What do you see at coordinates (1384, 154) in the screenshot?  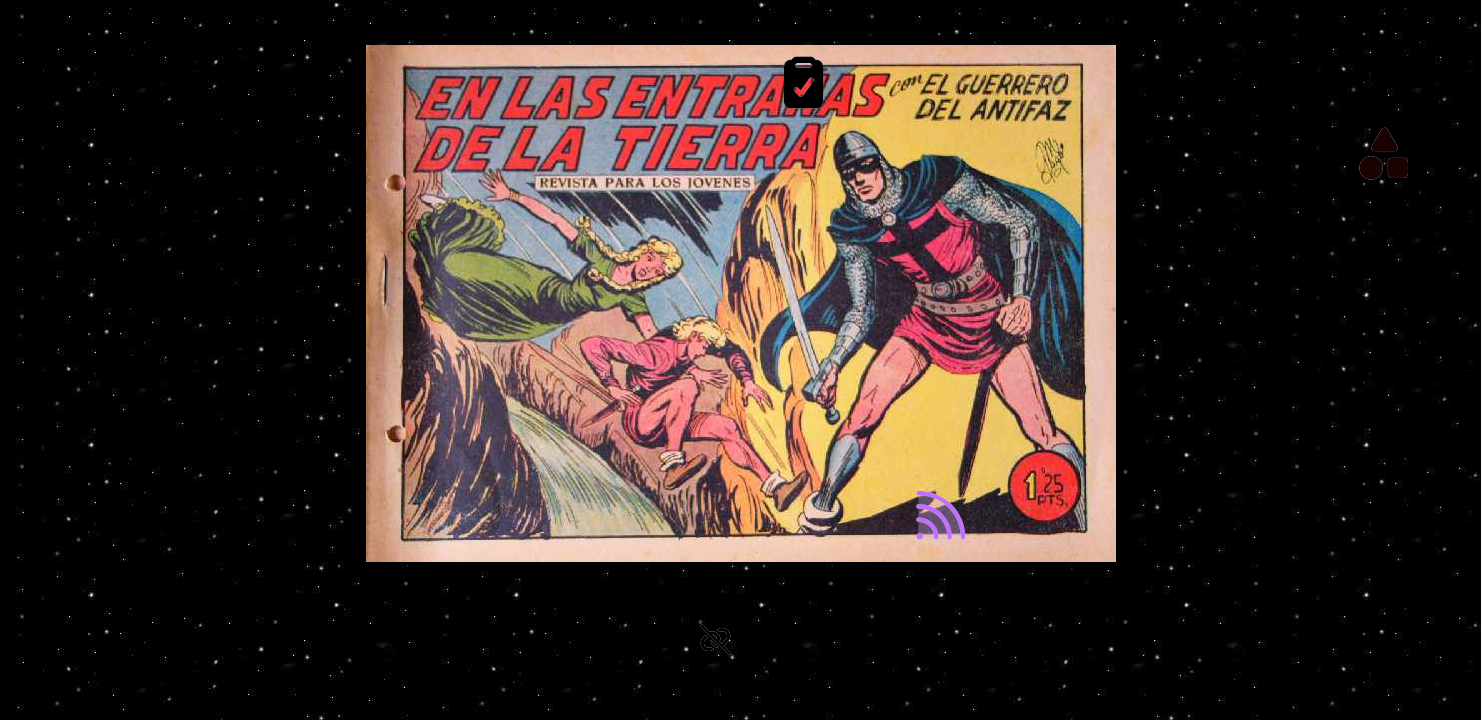 I see `access shape tools or drawing options` at bounding box center [1384, 154].